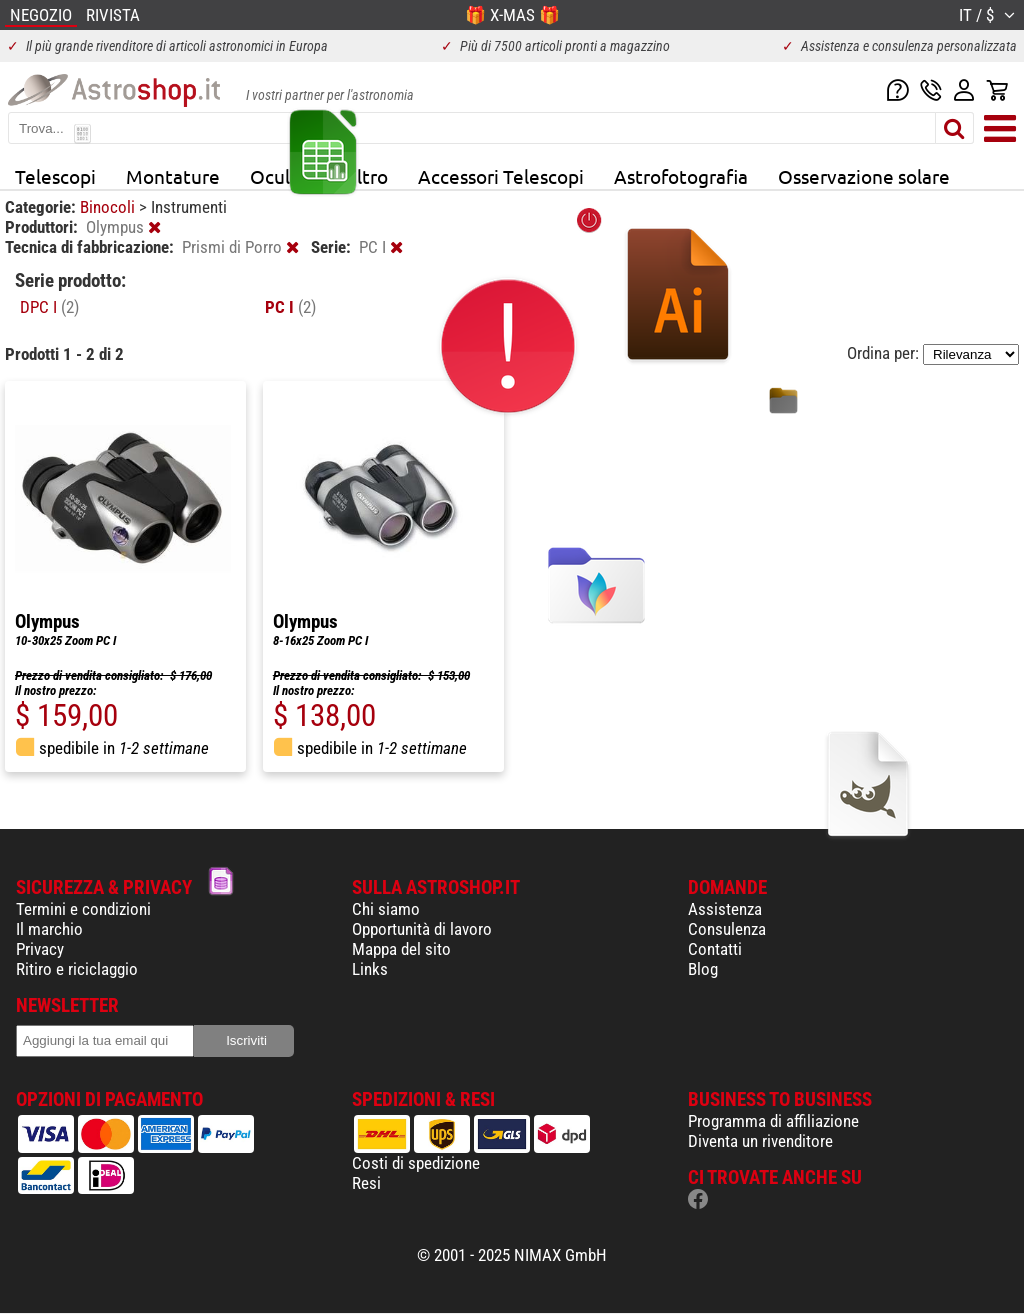 Image resolution: width=1024 pixels, height=1314 pixels. Describe the element at coordinates (678, 294) in the screenshot. I see `open an Adobe Illustrator file` at that location.